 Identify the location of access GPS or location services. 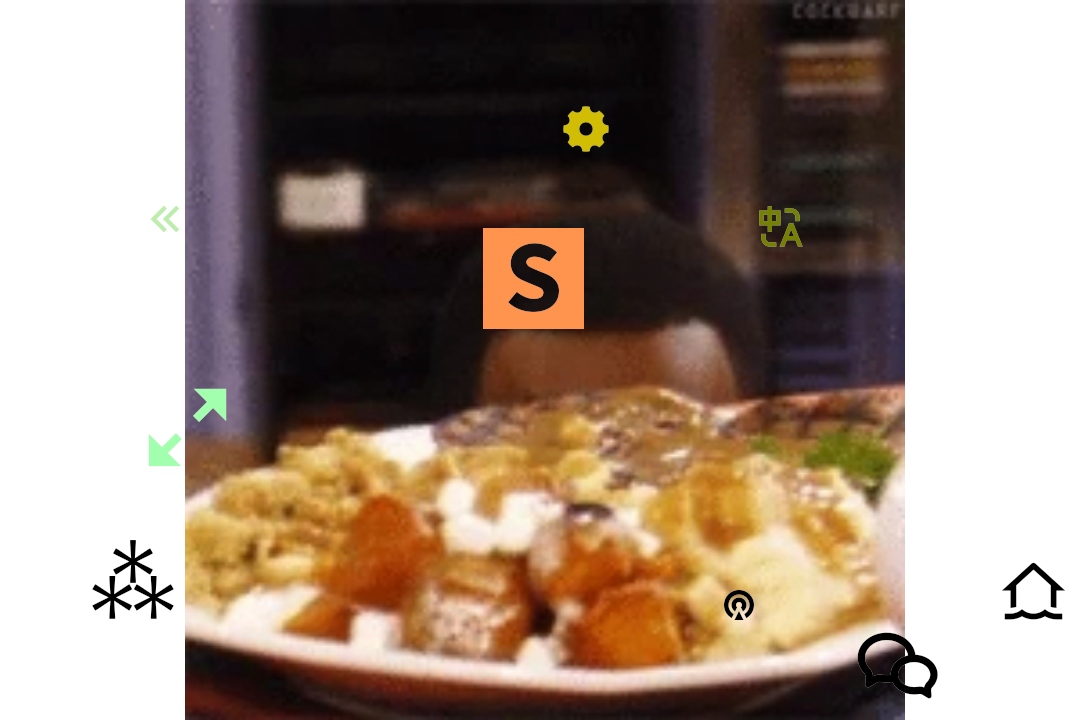
(739, 605).